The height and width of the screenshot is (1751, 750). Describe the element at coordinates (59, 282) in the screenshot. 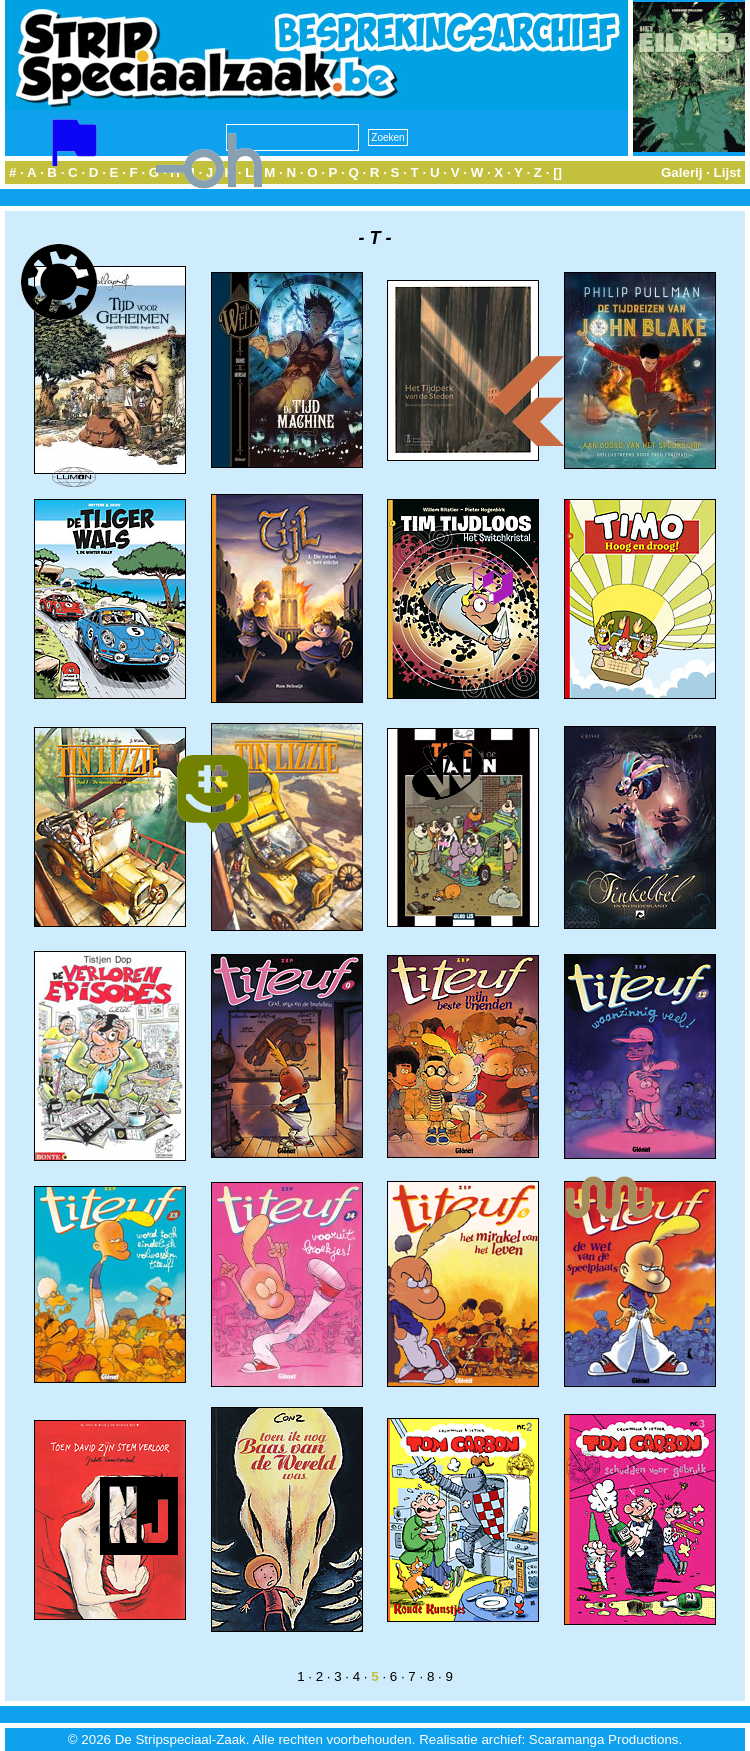

I see `kubuntu linux distribution logo` at that location.